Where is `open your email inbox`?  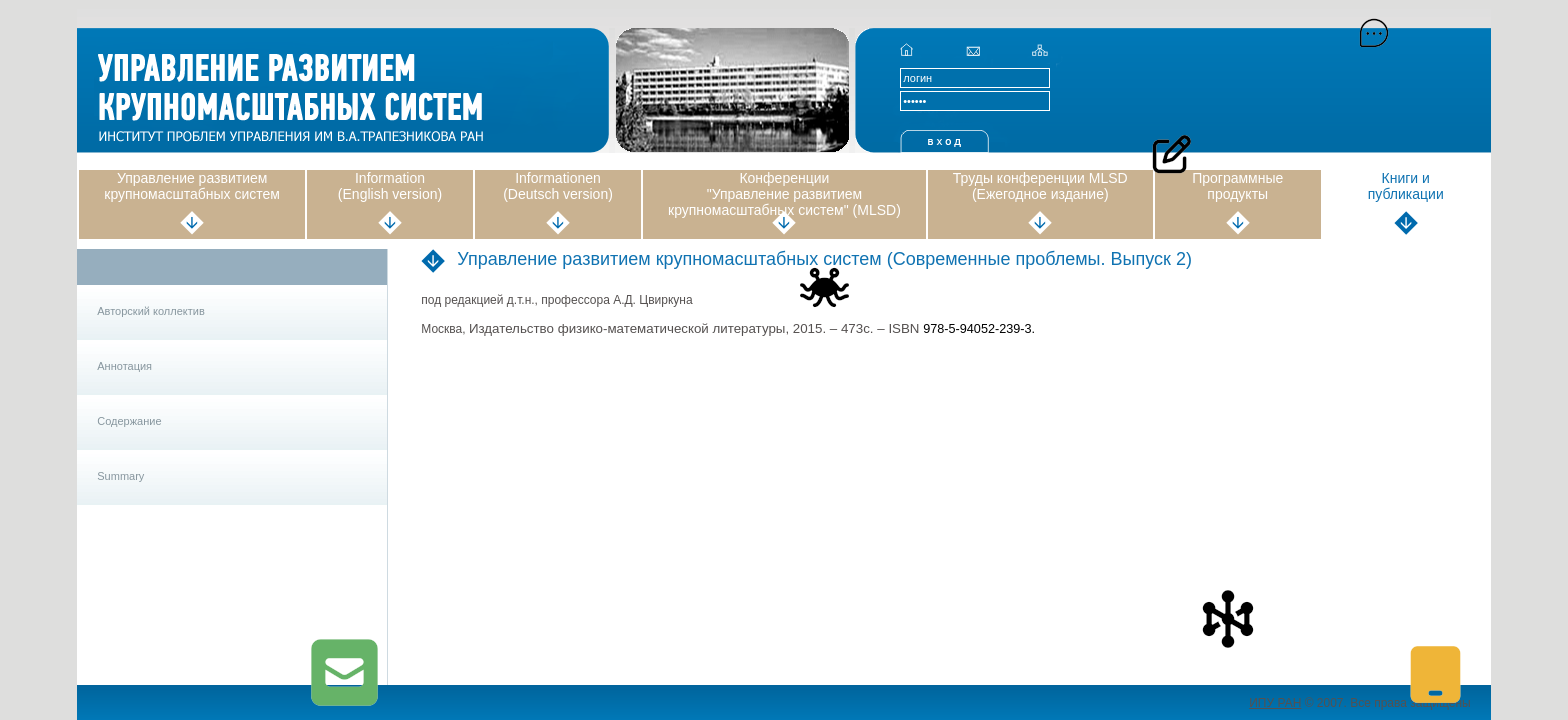 open your email inbox is located at coordinates (344, 672).